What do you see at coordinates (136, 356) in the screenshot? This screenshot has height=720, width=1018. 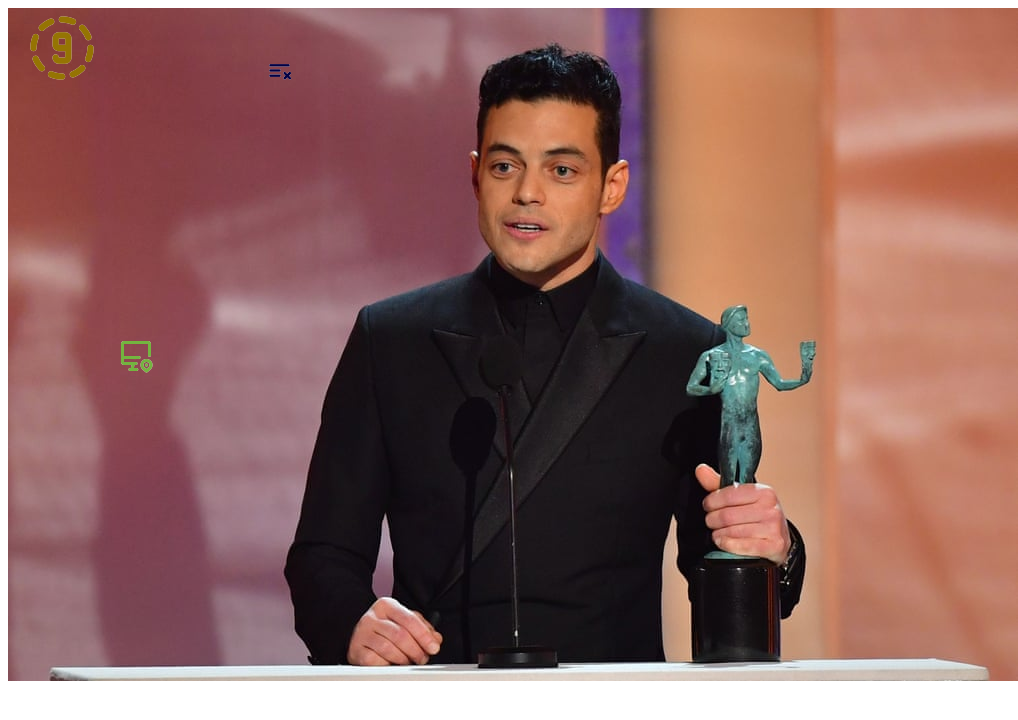 I see `view device location on map` at bounding box center [136, 356].